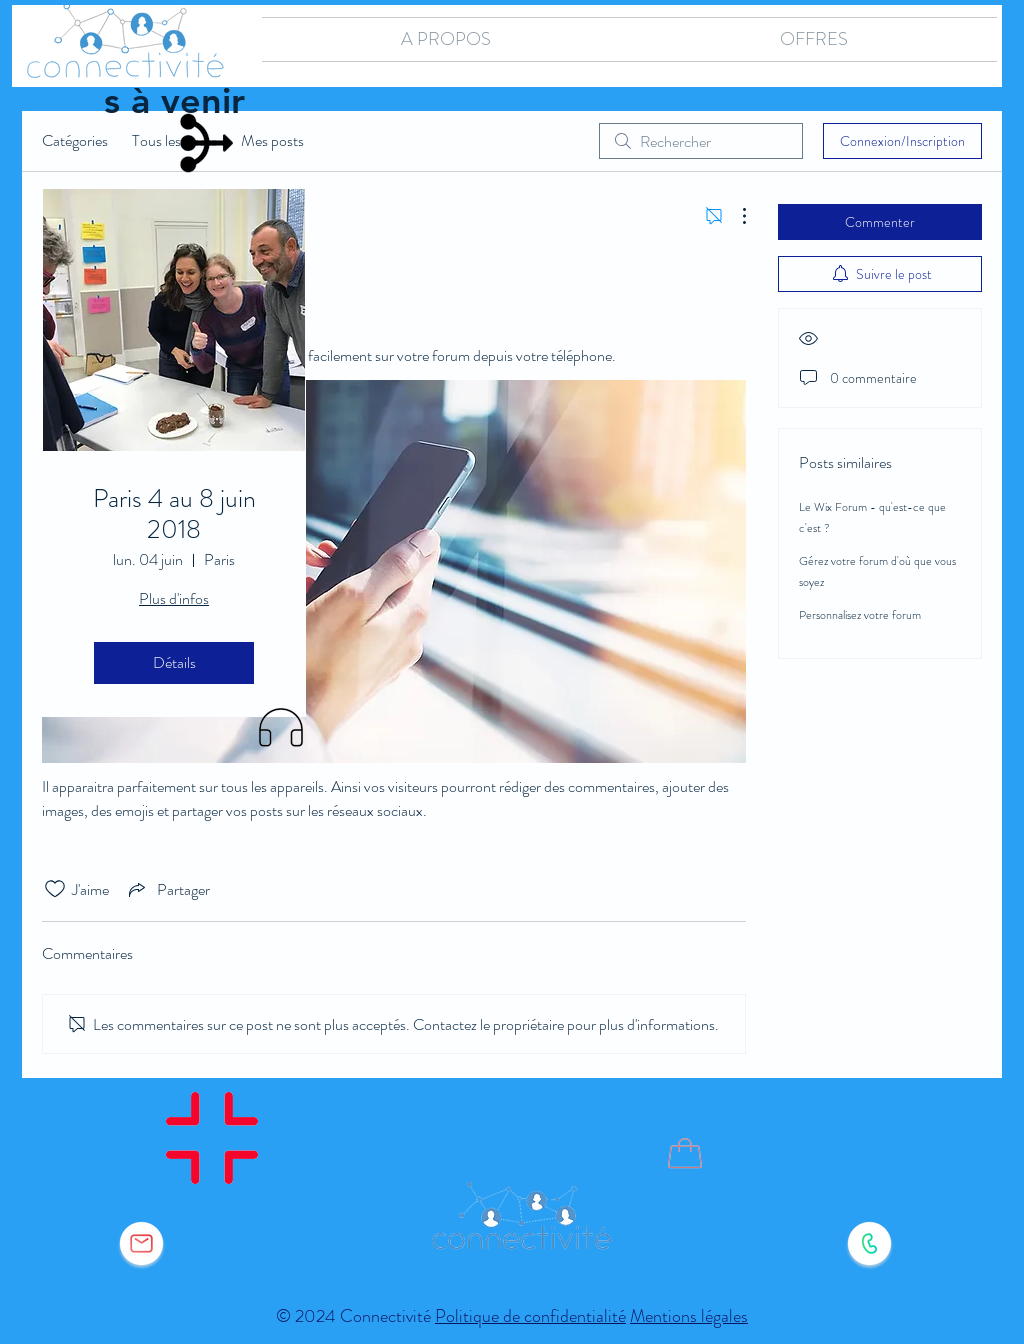 The height and width of the screenshot is (1344, 1024). I want to click on listen to audio or music, so click(281, 730).